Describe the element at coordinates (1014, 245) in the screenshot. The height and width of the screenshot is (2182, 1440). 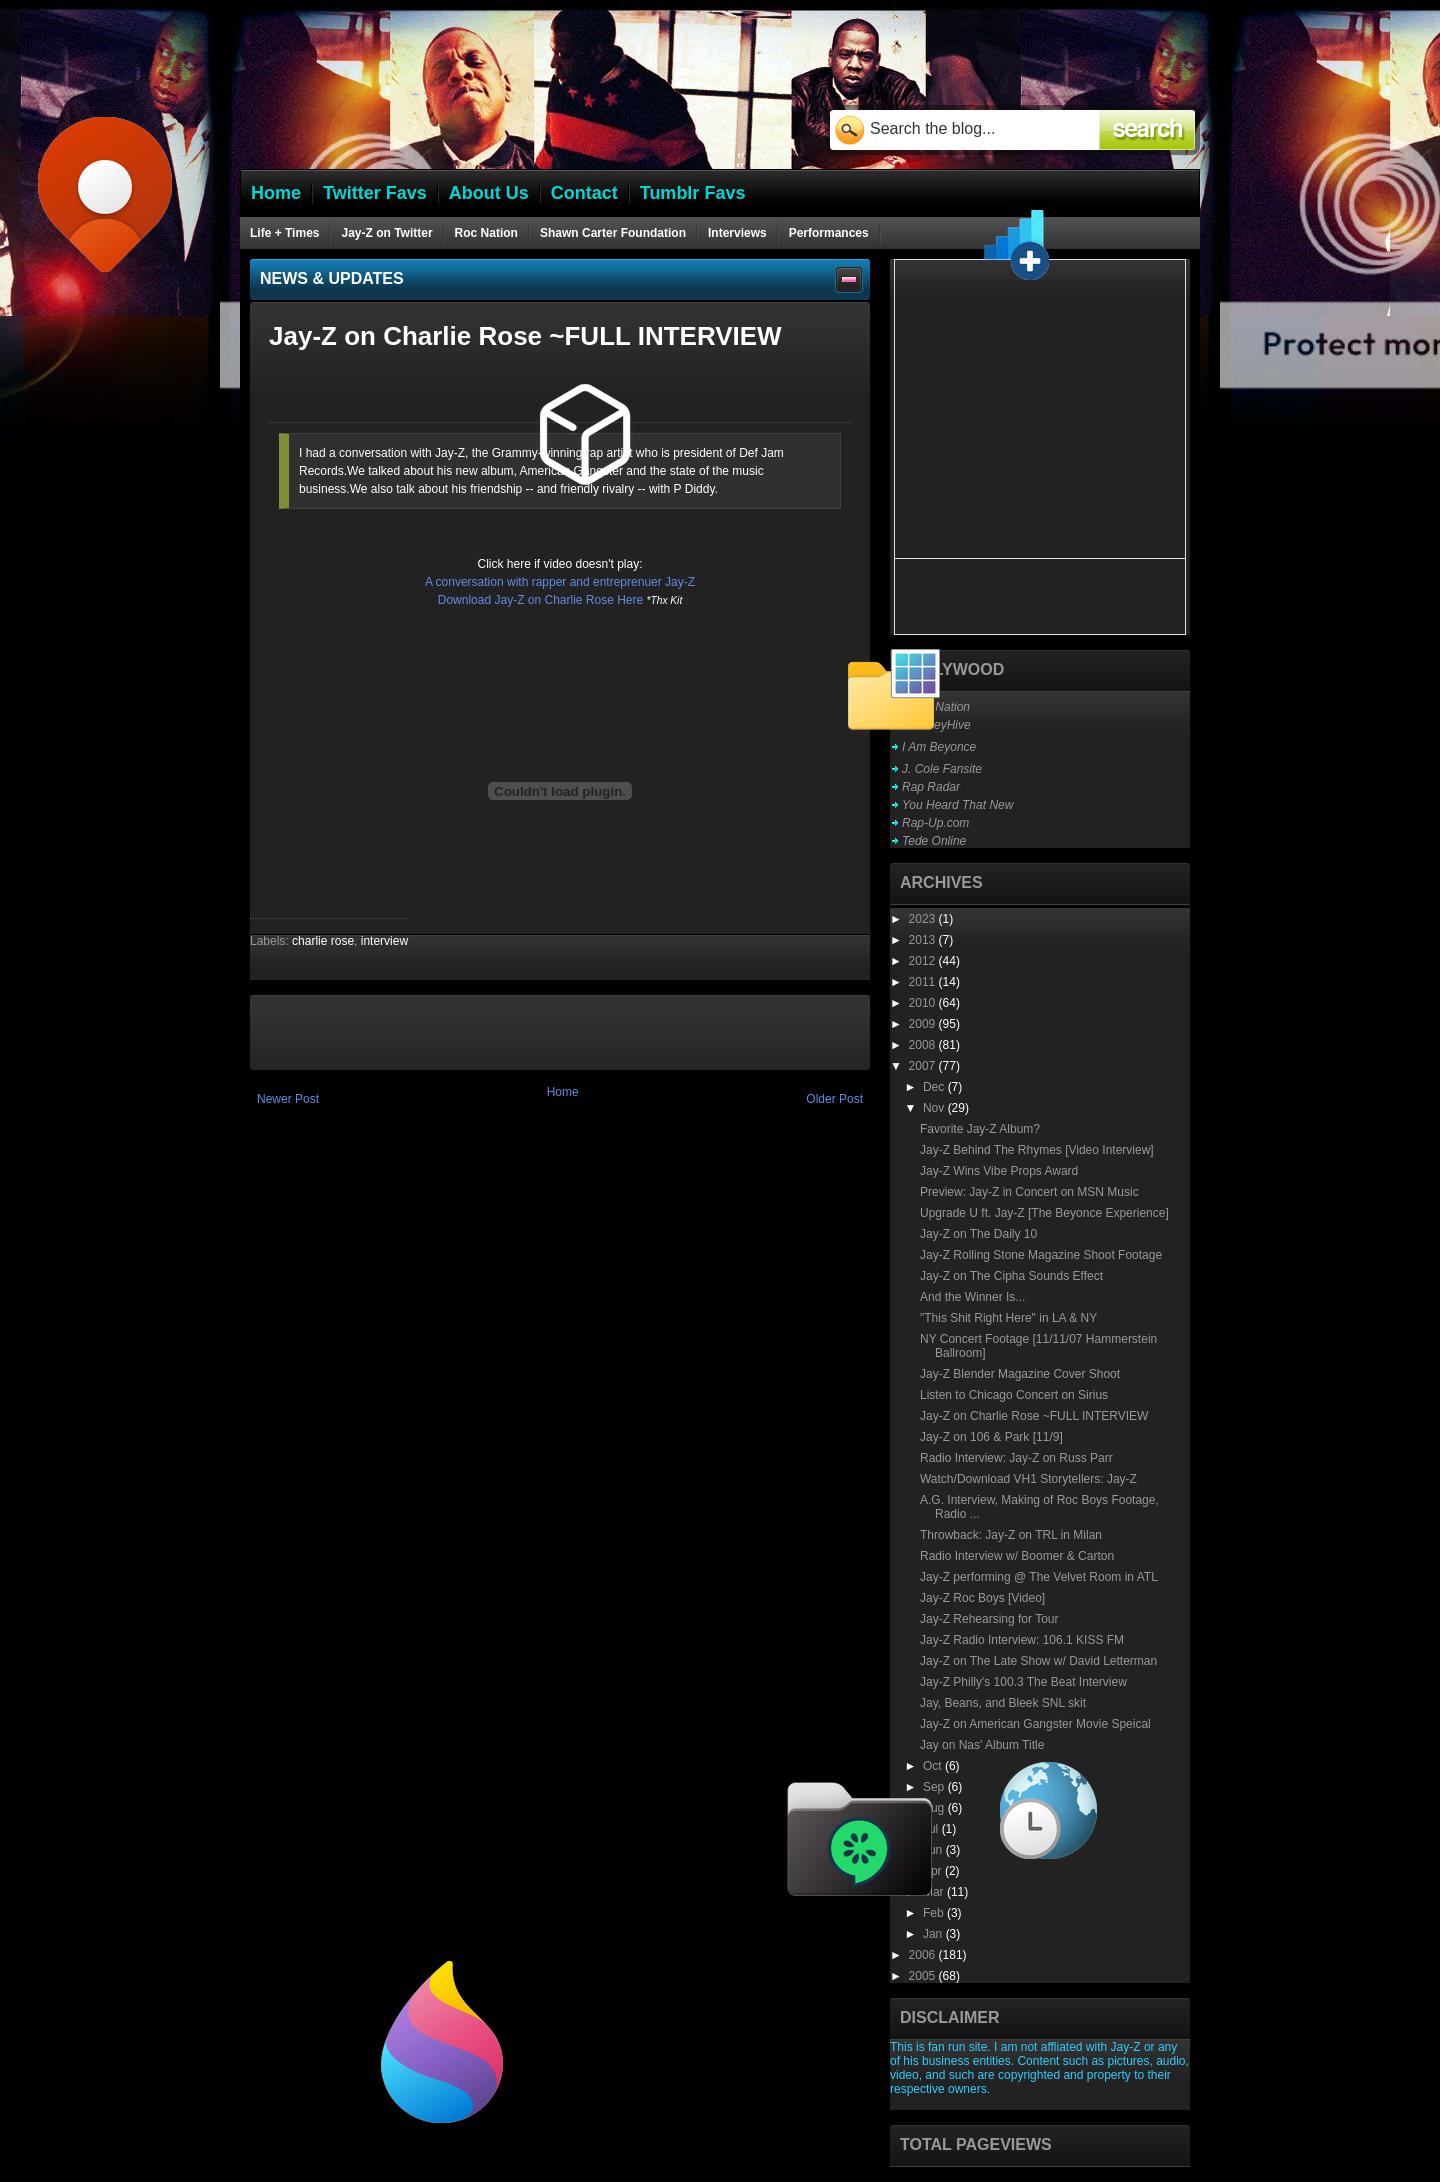
I see `open the plans app` at that location.